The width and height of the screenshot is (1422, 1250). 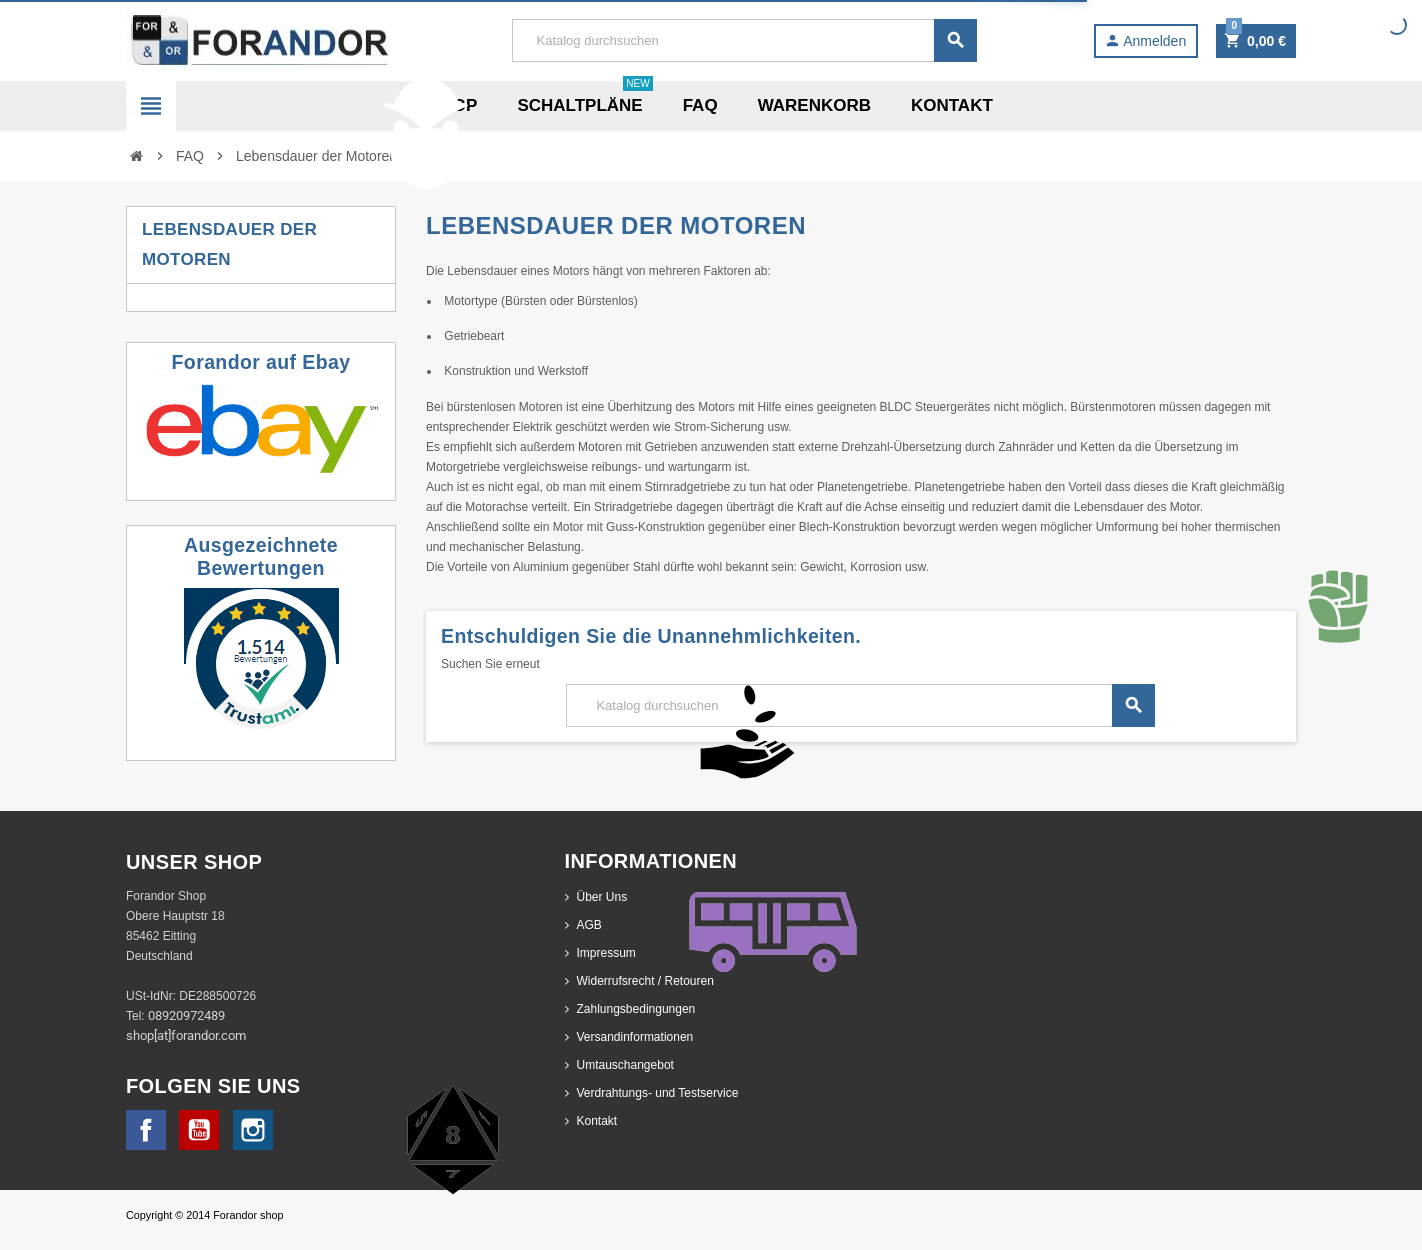 What do you see at coordinates (747, 731) in the screenshot?
I see `receive a payment or funds` at bounding box center [747, 731].